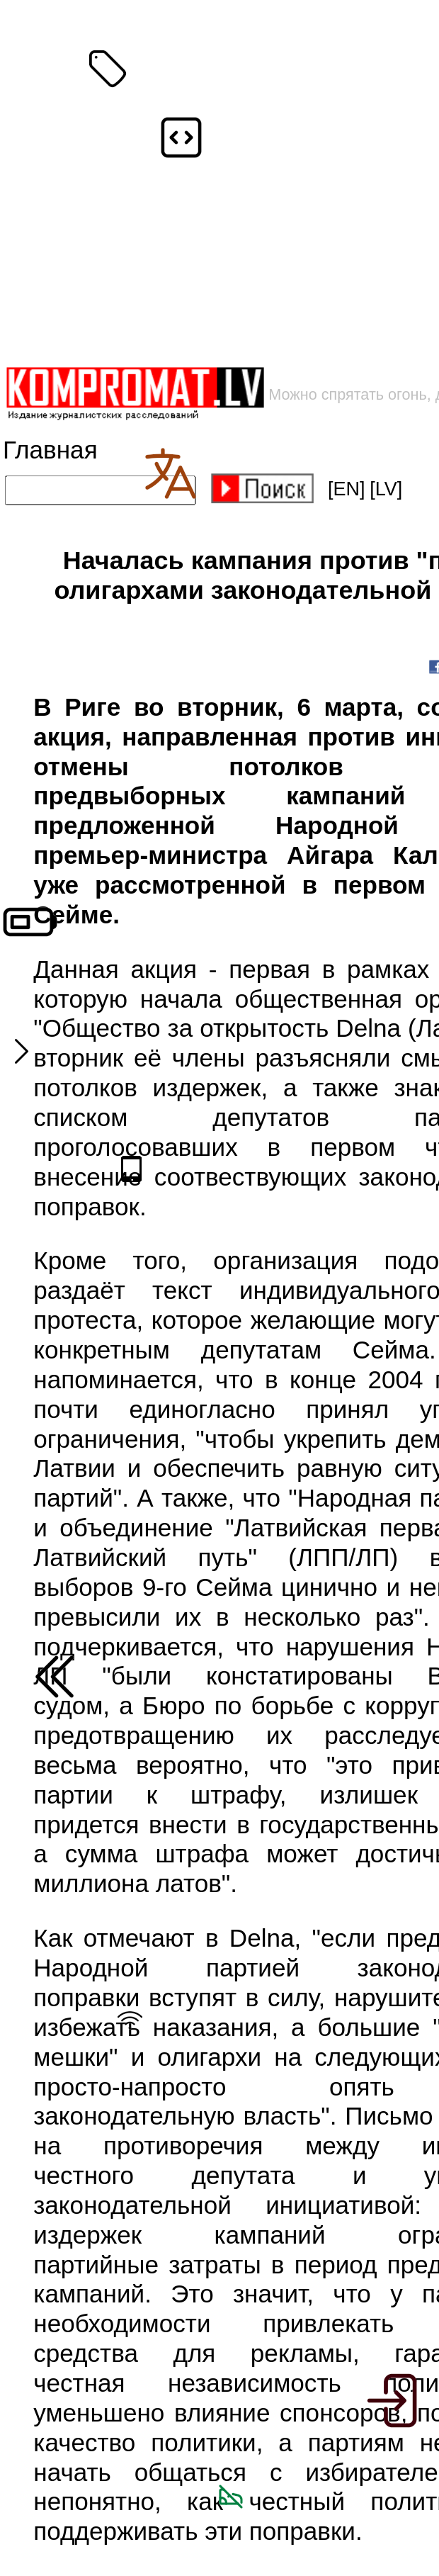  I want to click on indicates battery at 50% charge level, so click(30, 920).